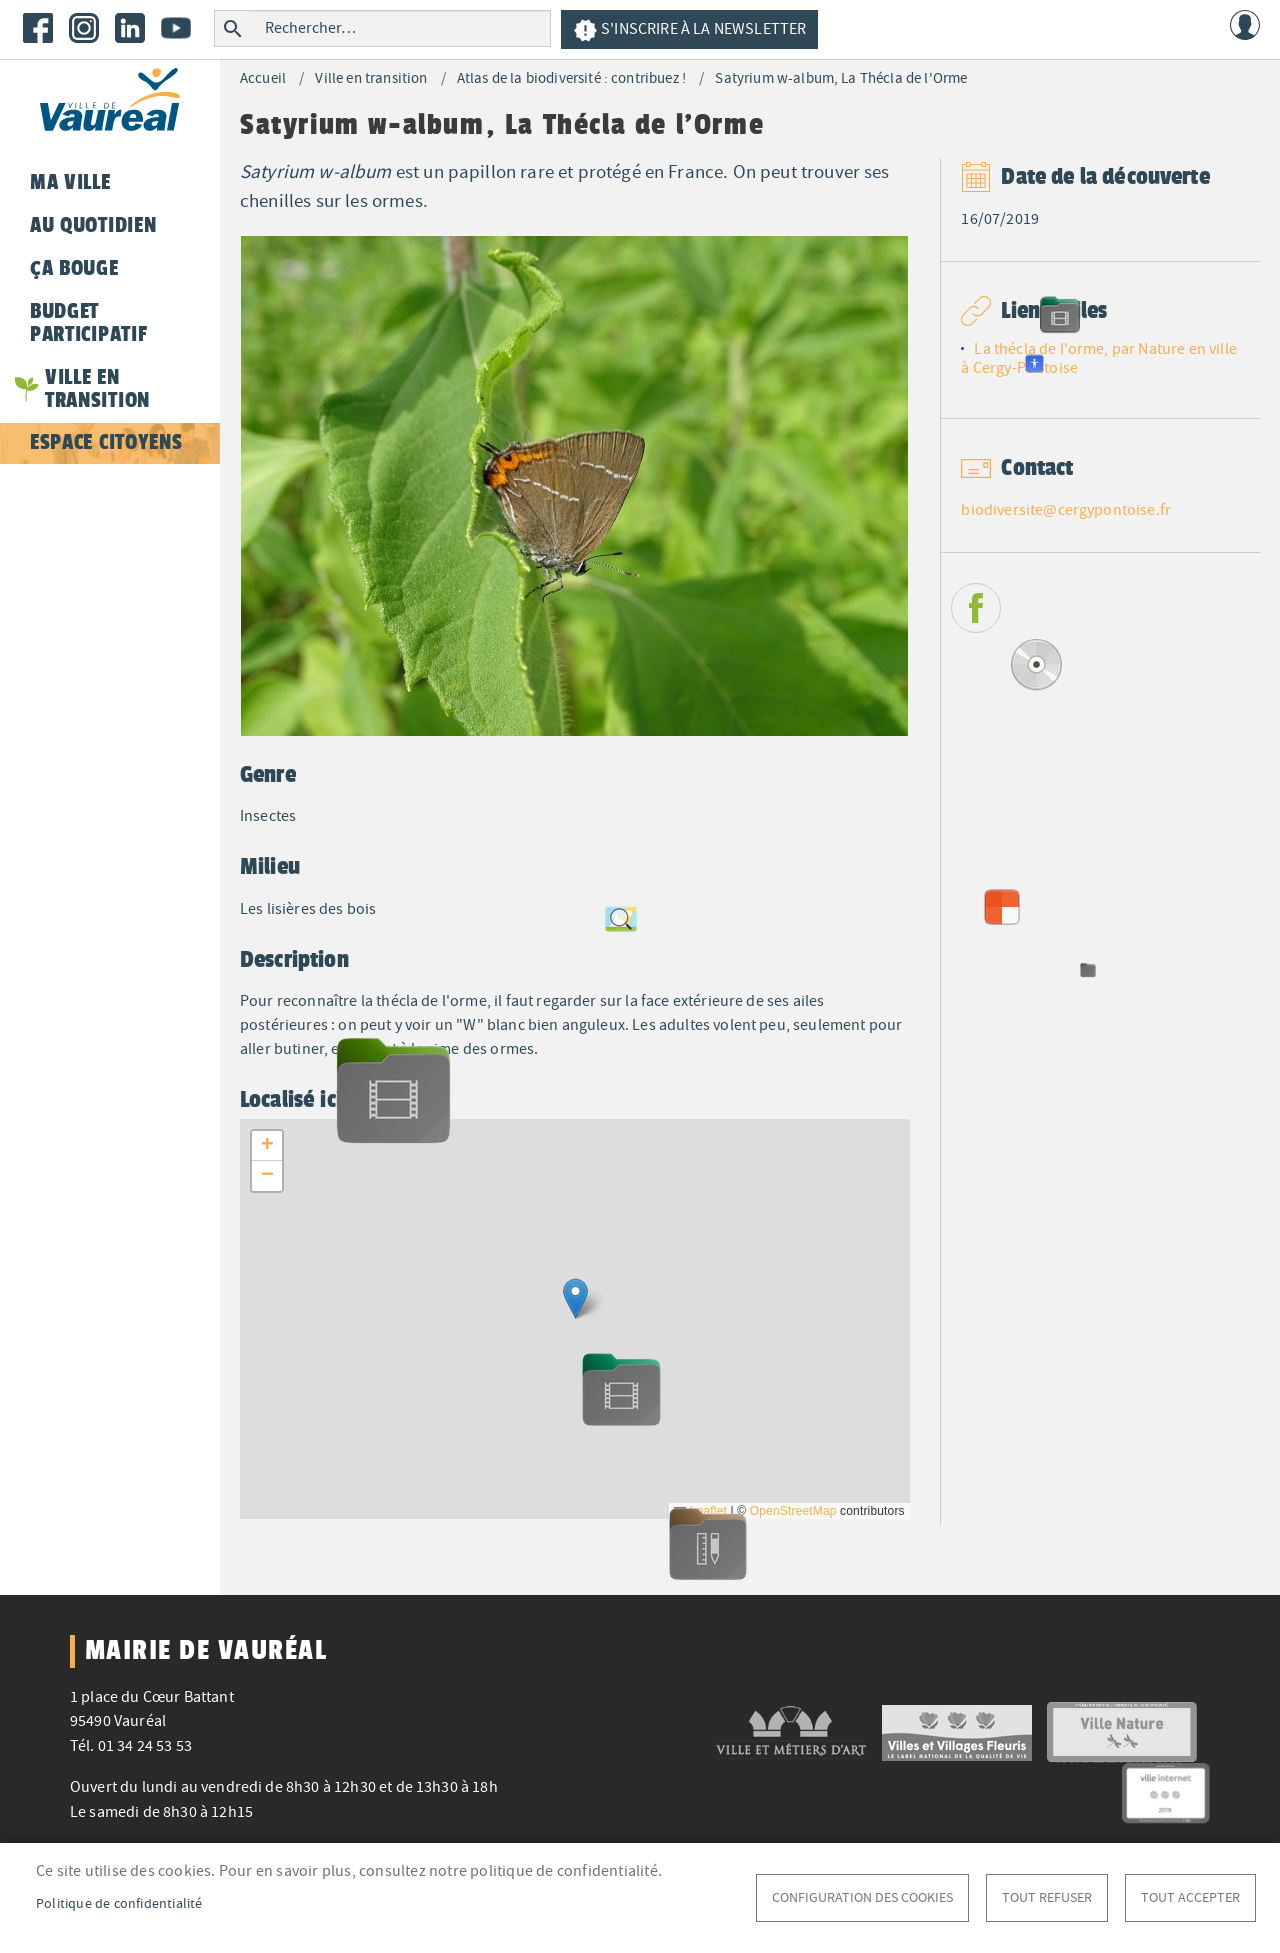 Image resolution: width=1280 pixels, height=1953 pixels. Describe the element at coordinates (1088, 970) in the screenshot. I see `open folder to view files` at that location.